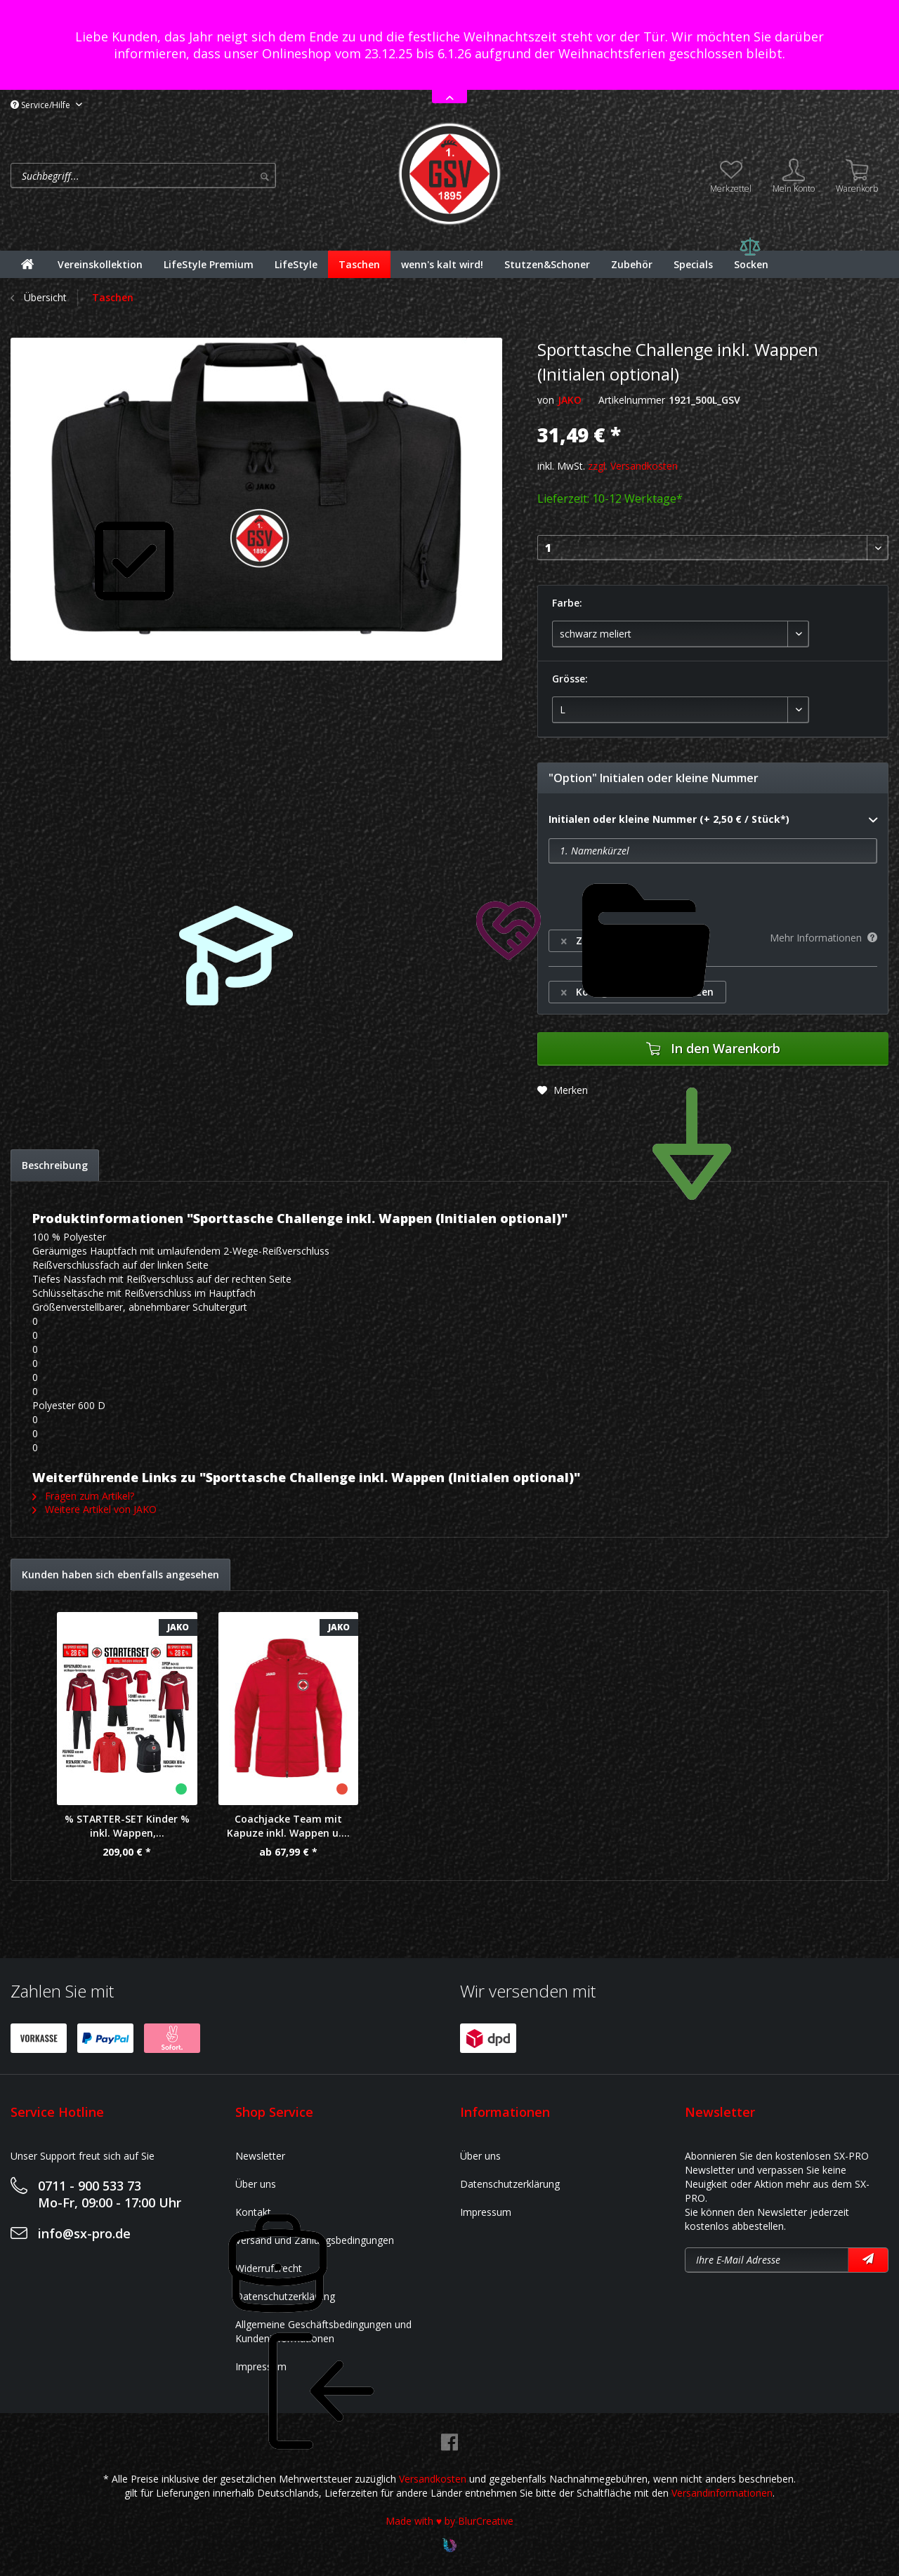  I want to click on access work or business documents, so click(277, 2263).